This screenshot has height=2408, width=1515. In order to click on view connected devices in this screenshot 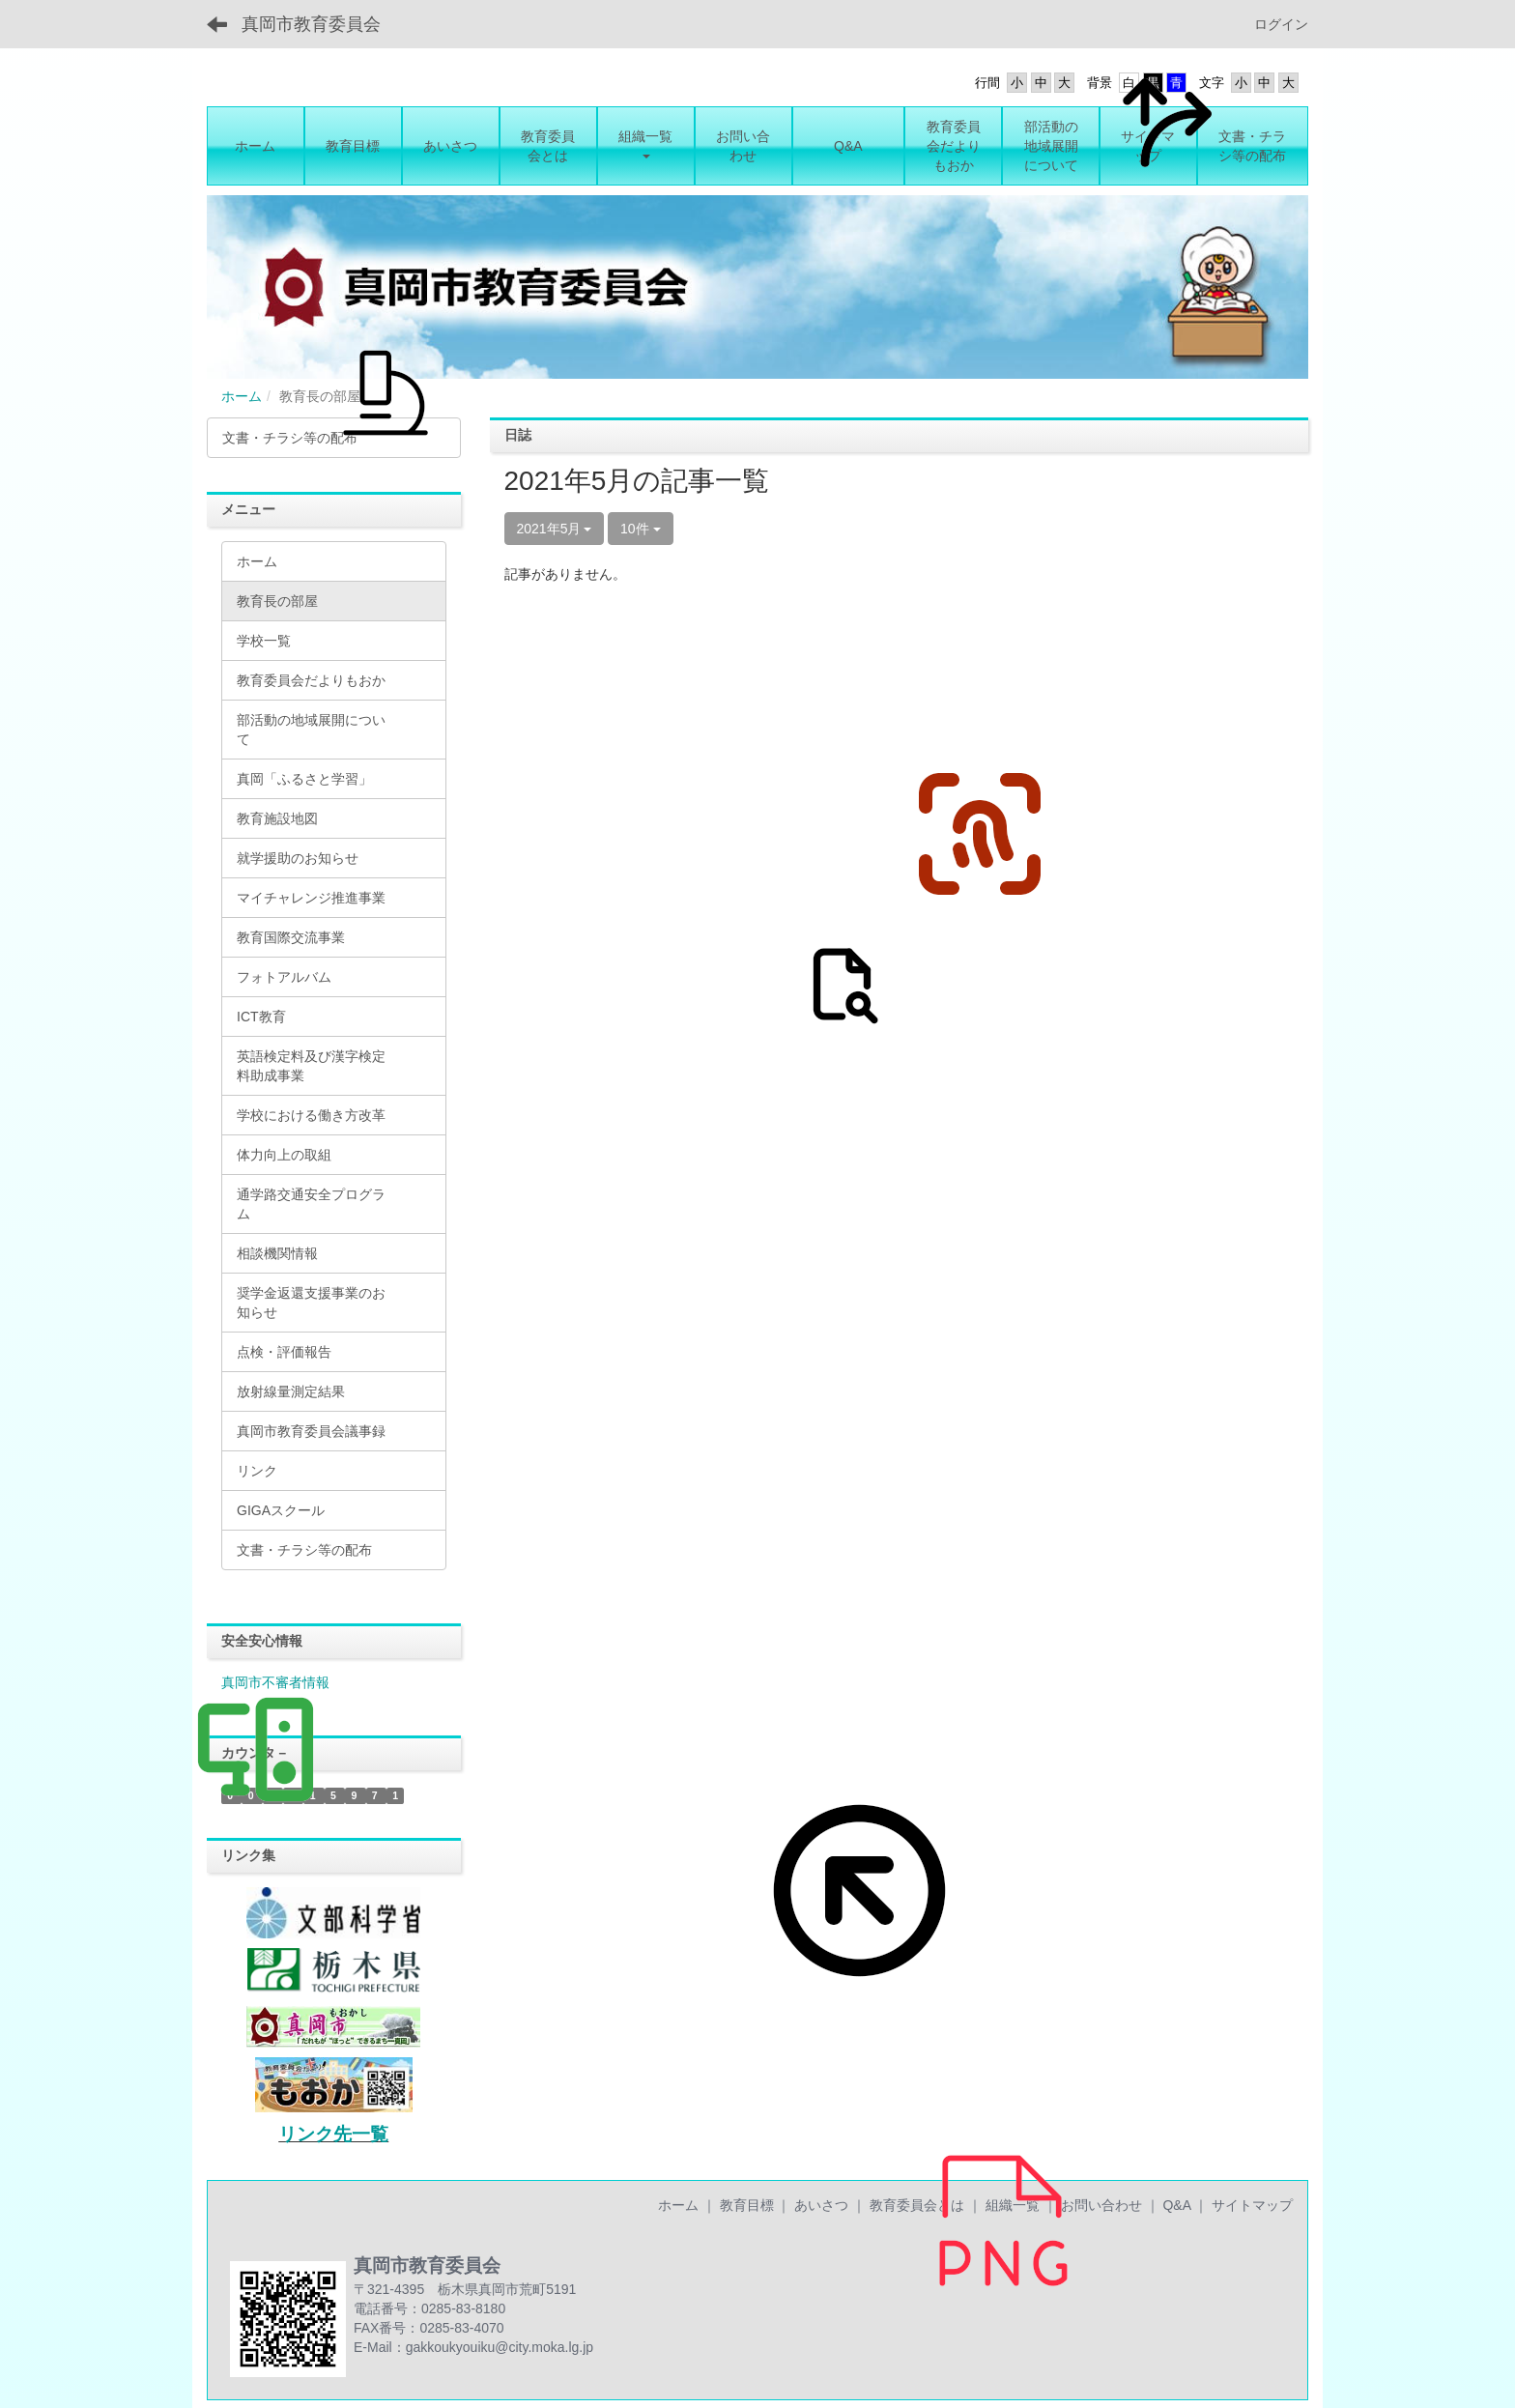, I will do `click(255, 1749)`.